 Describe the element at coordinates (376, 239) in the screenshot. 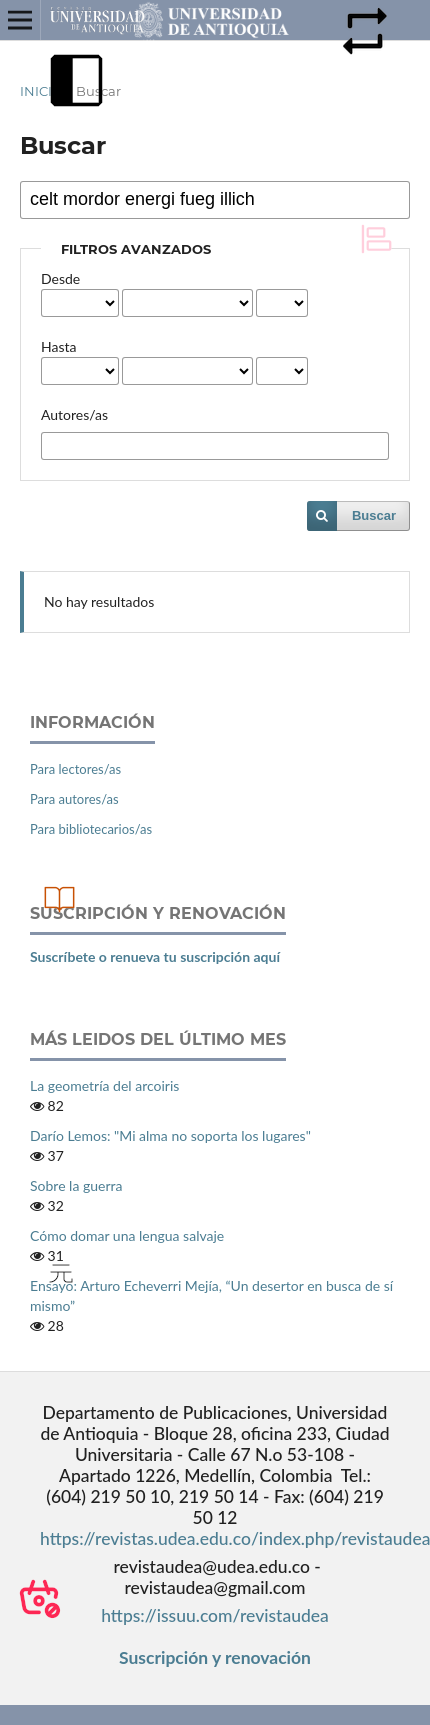

I see `align text to the left` at that location.